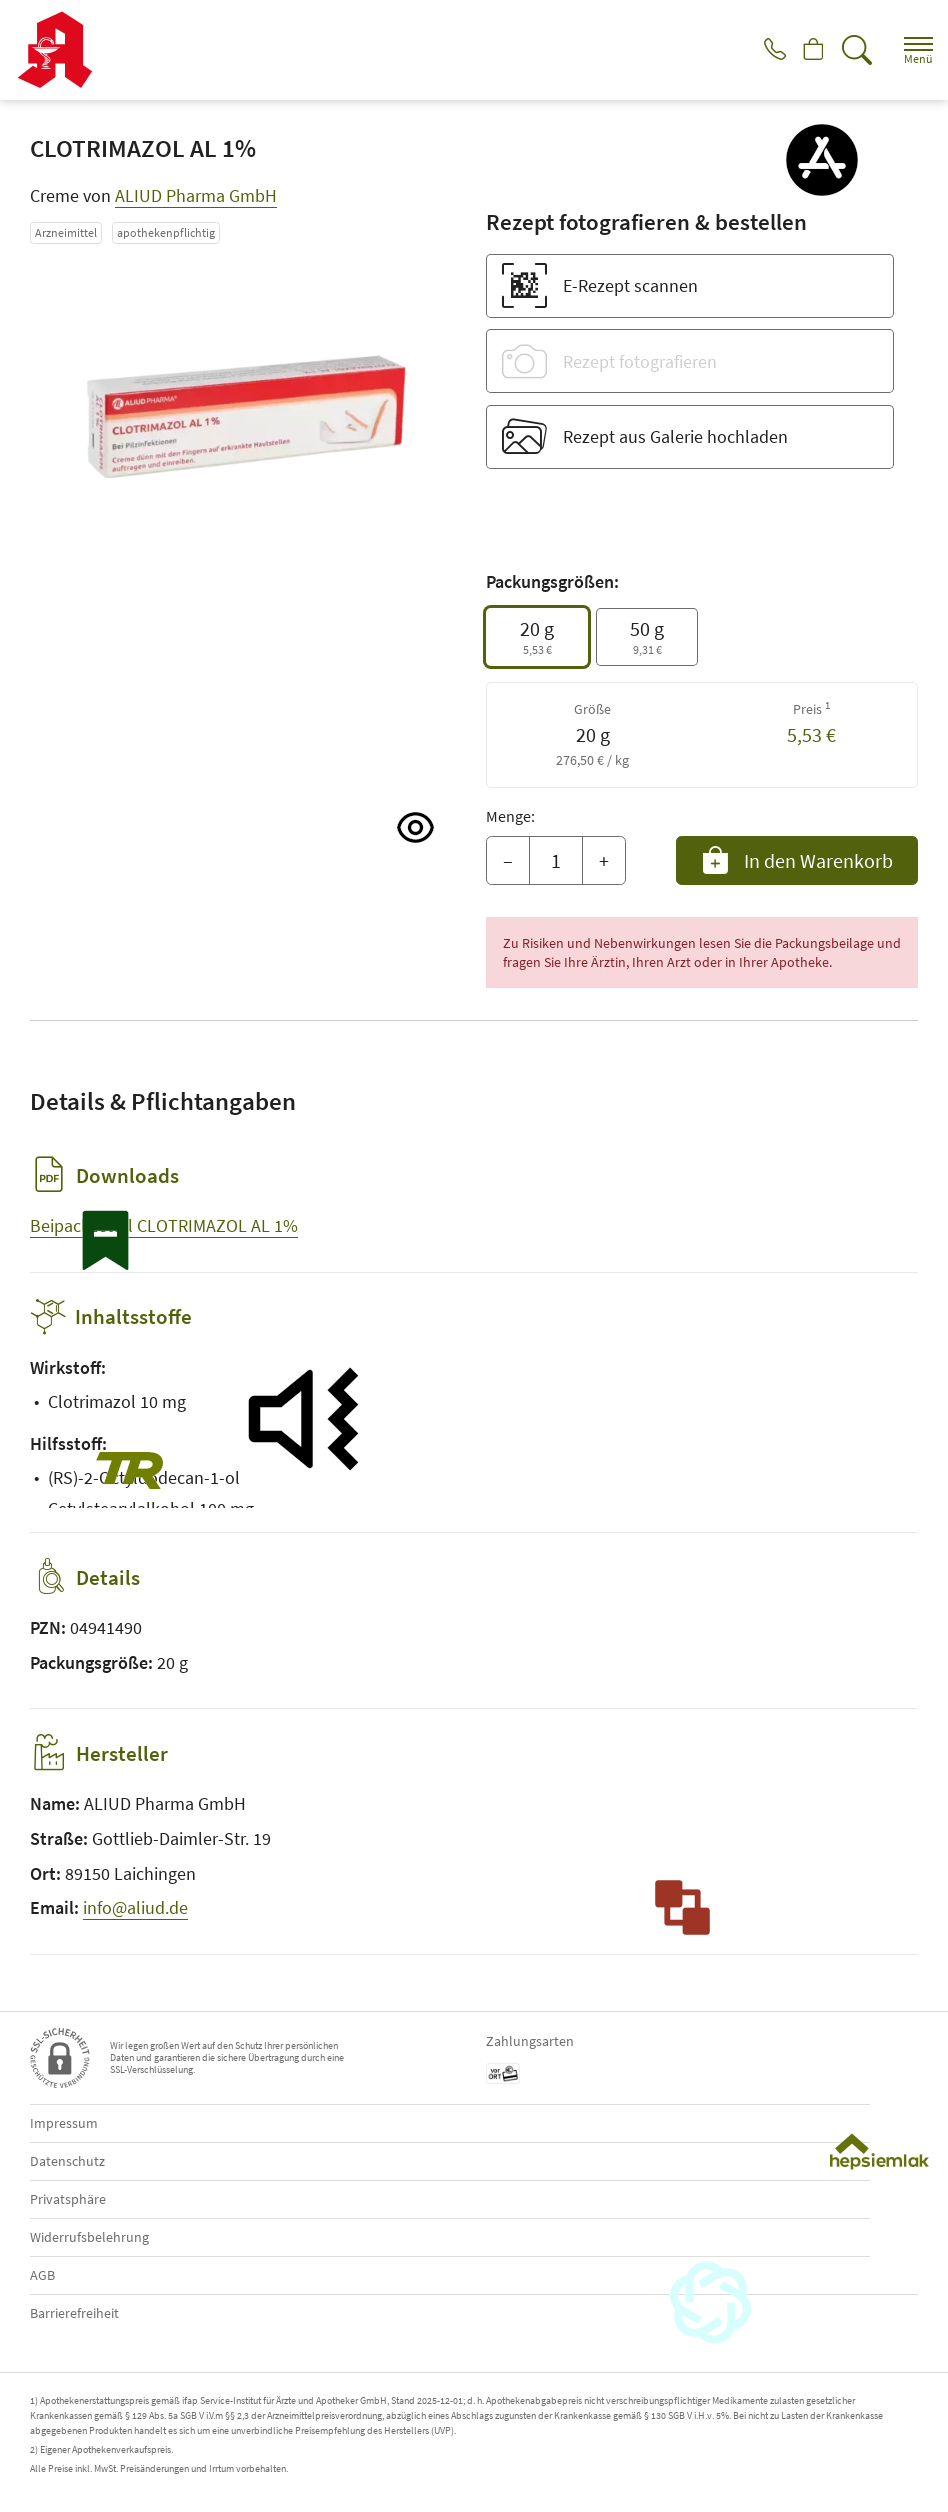  Describe the element at coordinates (879, 2151) in the screenshot. I see `open the Hepsiemlak real estate app` at that location.